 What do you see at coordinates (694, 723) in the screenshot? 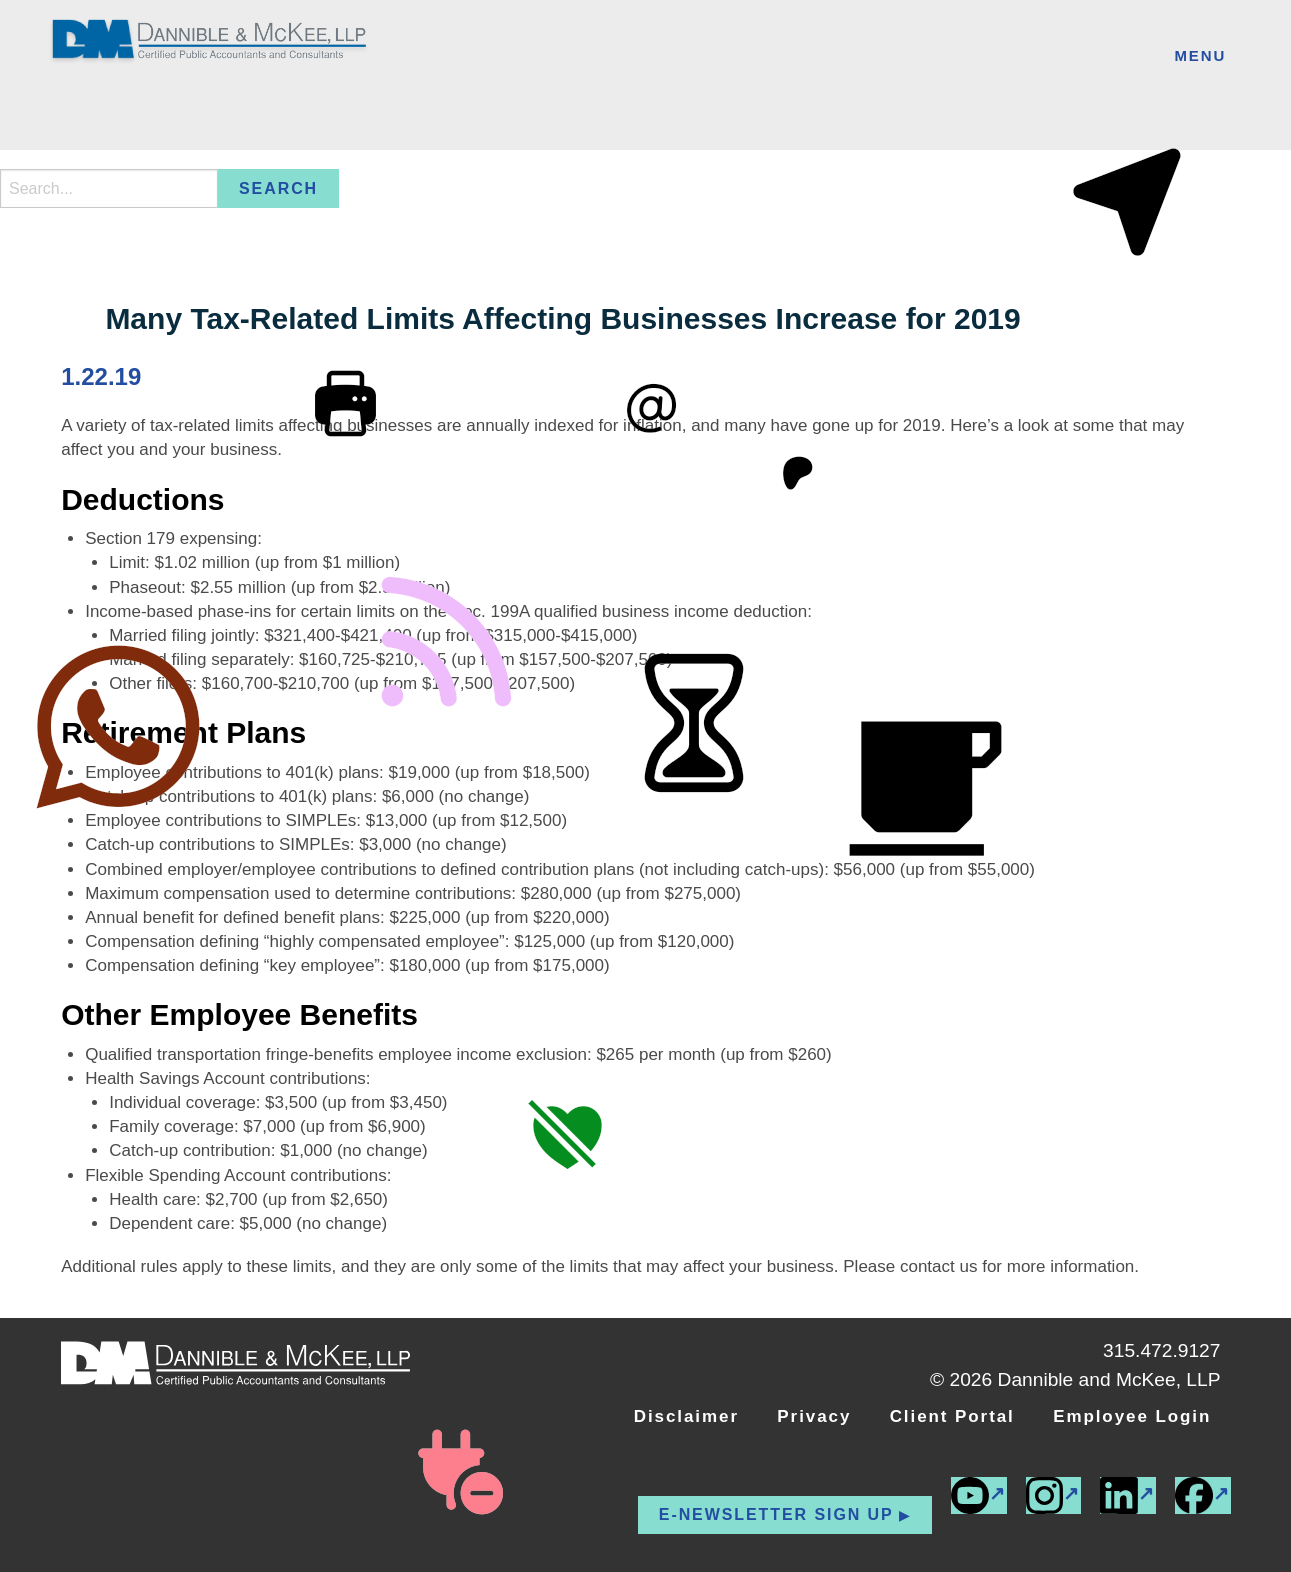
I see `indicates loading or processing in progress` at bounding box center [694, 723].